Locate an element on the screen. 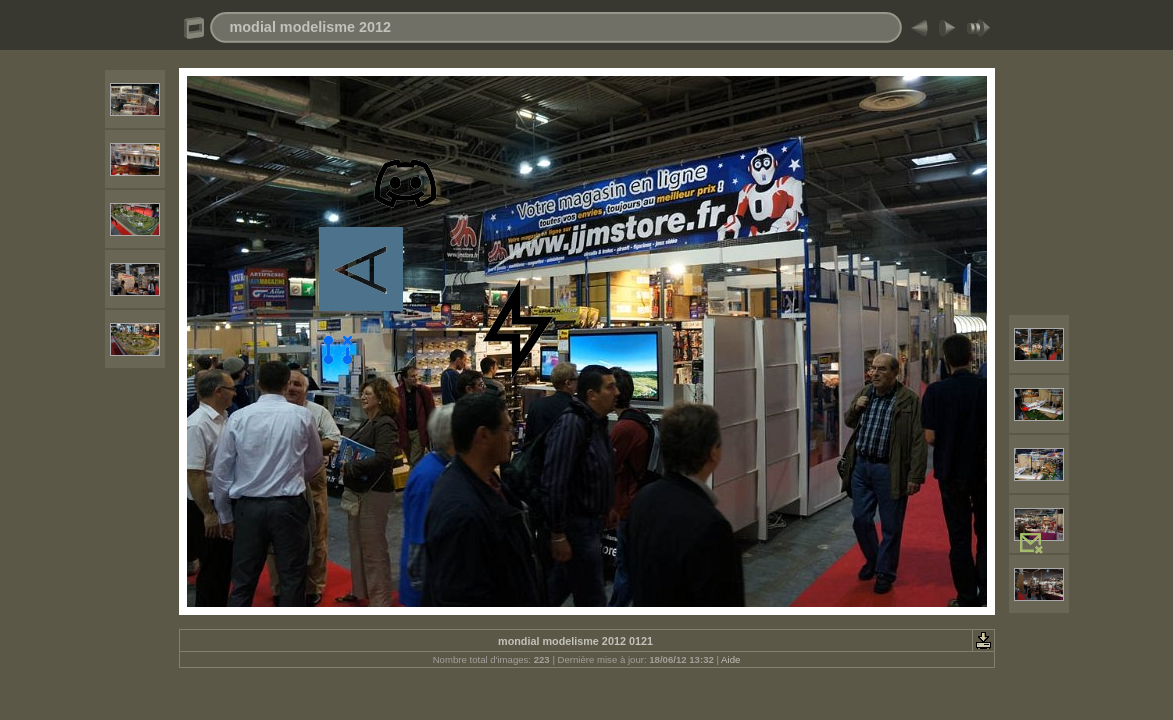 The width and height of the screenshot is (1173, 720). close or reject a pull request is located at coordinates (338, 350).